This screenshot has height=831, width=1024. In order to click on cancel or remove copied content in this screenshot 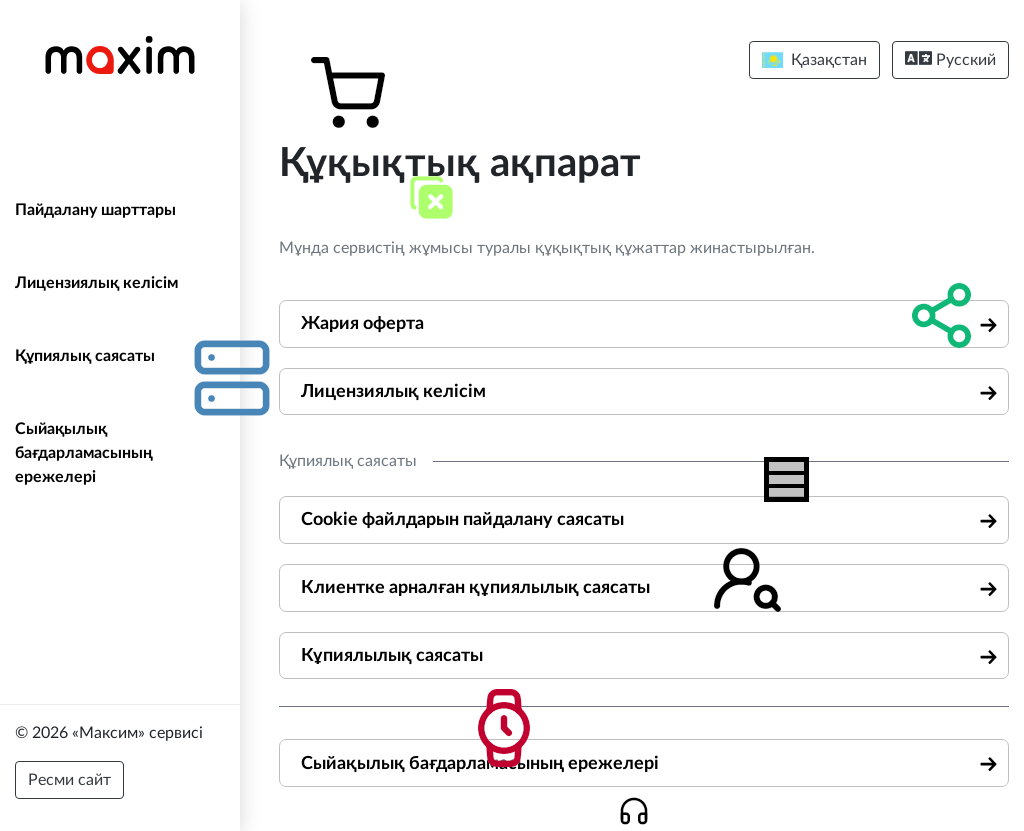, I will do `click(431, 197)`.